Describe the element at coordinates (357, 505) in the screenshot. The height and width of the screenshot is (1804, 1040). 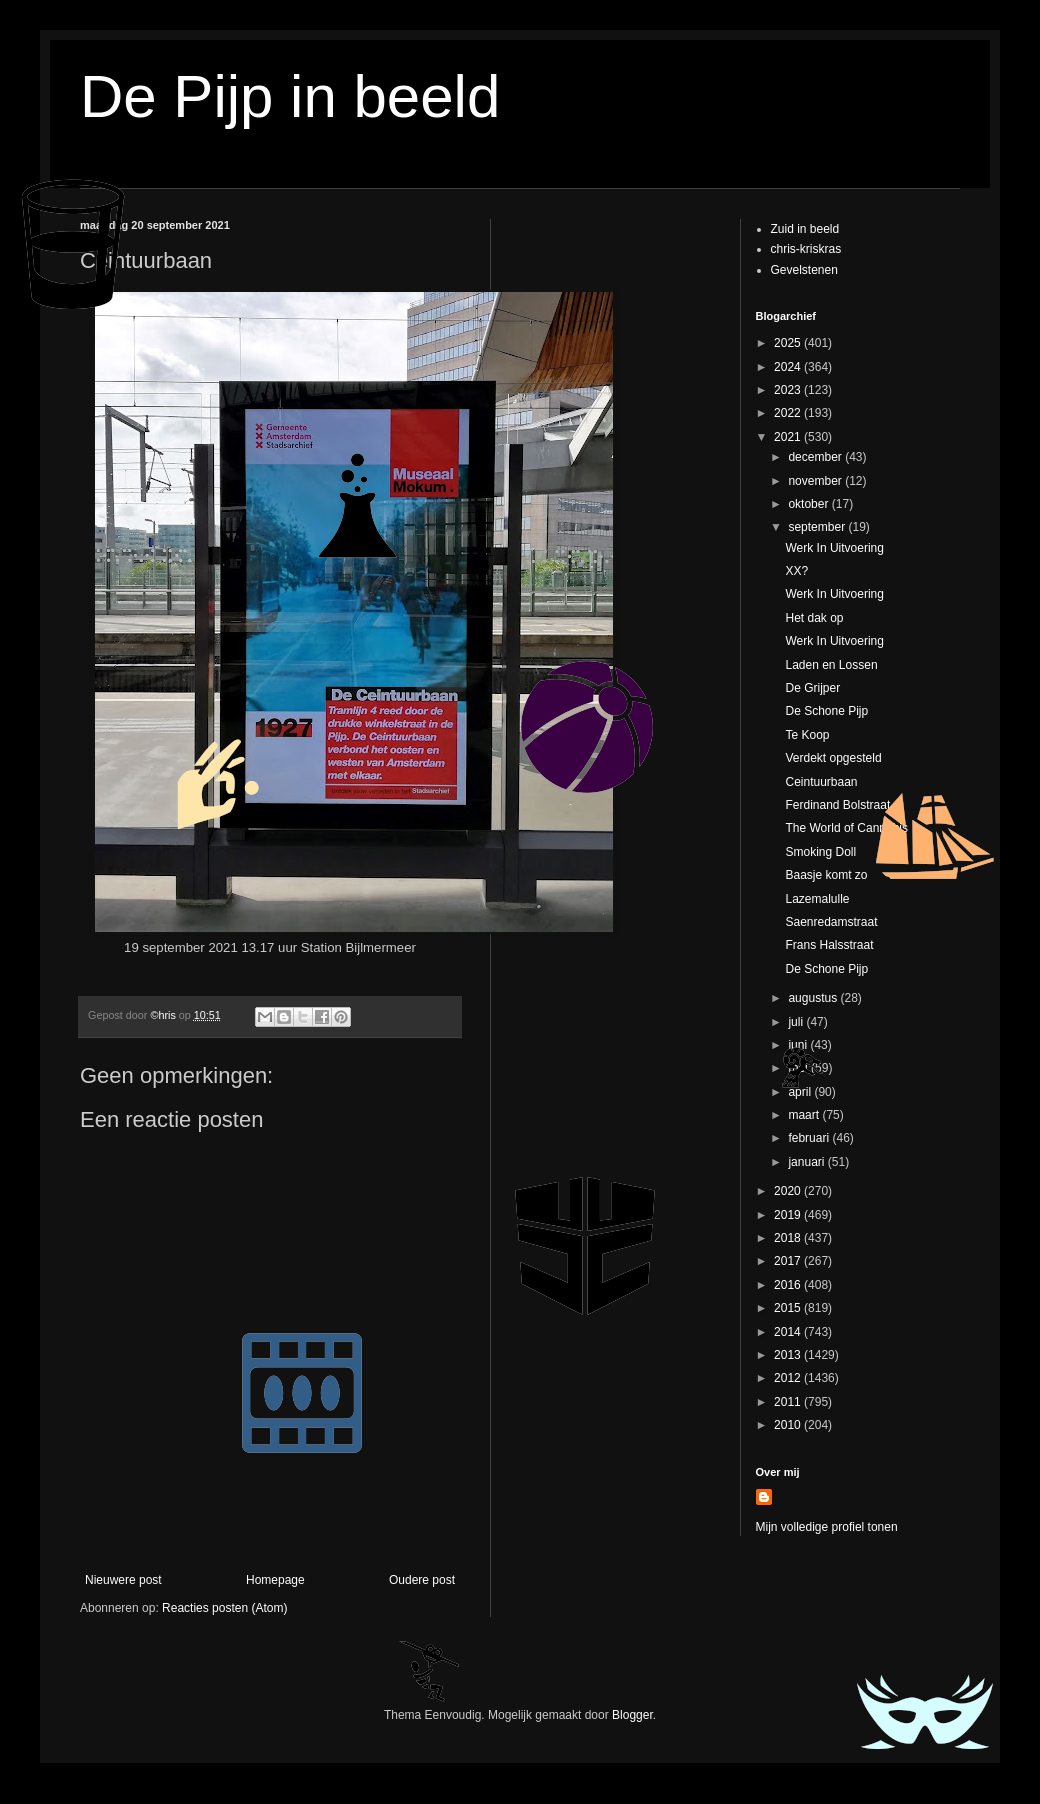
I see `indicates acid or corrosive substance in gameplay` at that location.